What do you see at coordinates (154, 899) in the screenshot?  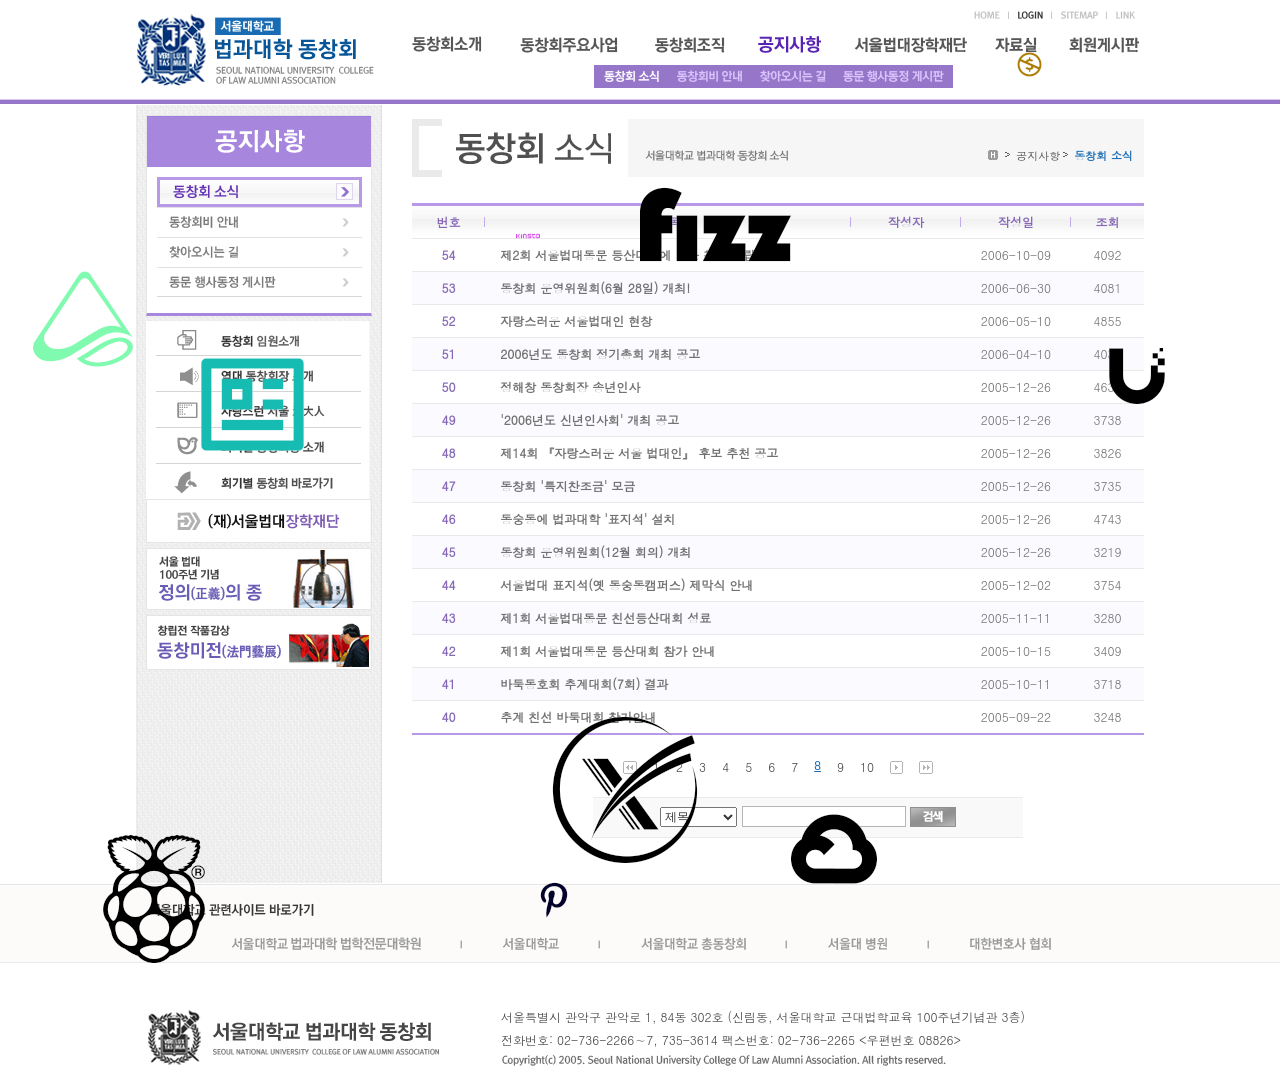 I see `Raspberry Pi brand logo` at bounding box center [154, 899].